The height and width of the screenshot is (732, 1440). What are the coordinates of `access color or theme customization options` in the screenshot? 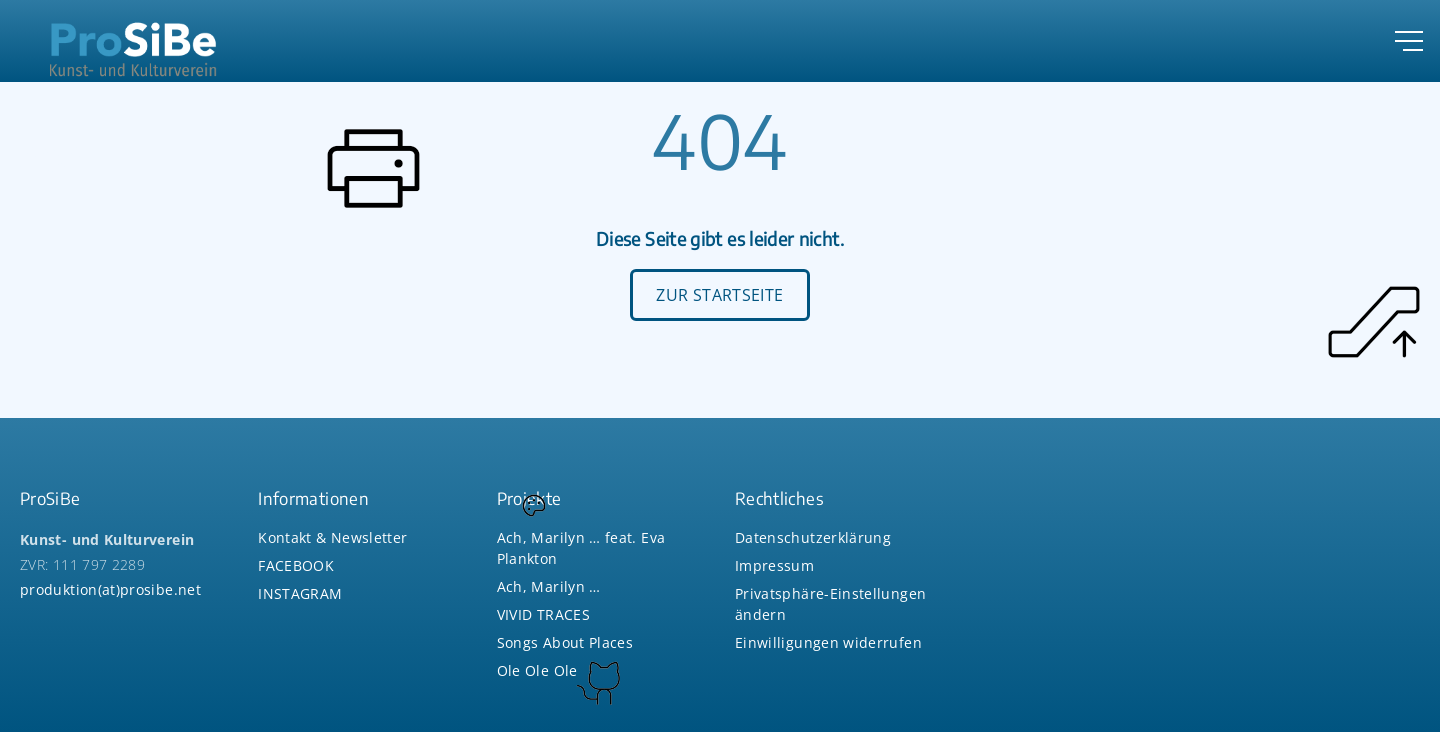 It's located at (534, 506).